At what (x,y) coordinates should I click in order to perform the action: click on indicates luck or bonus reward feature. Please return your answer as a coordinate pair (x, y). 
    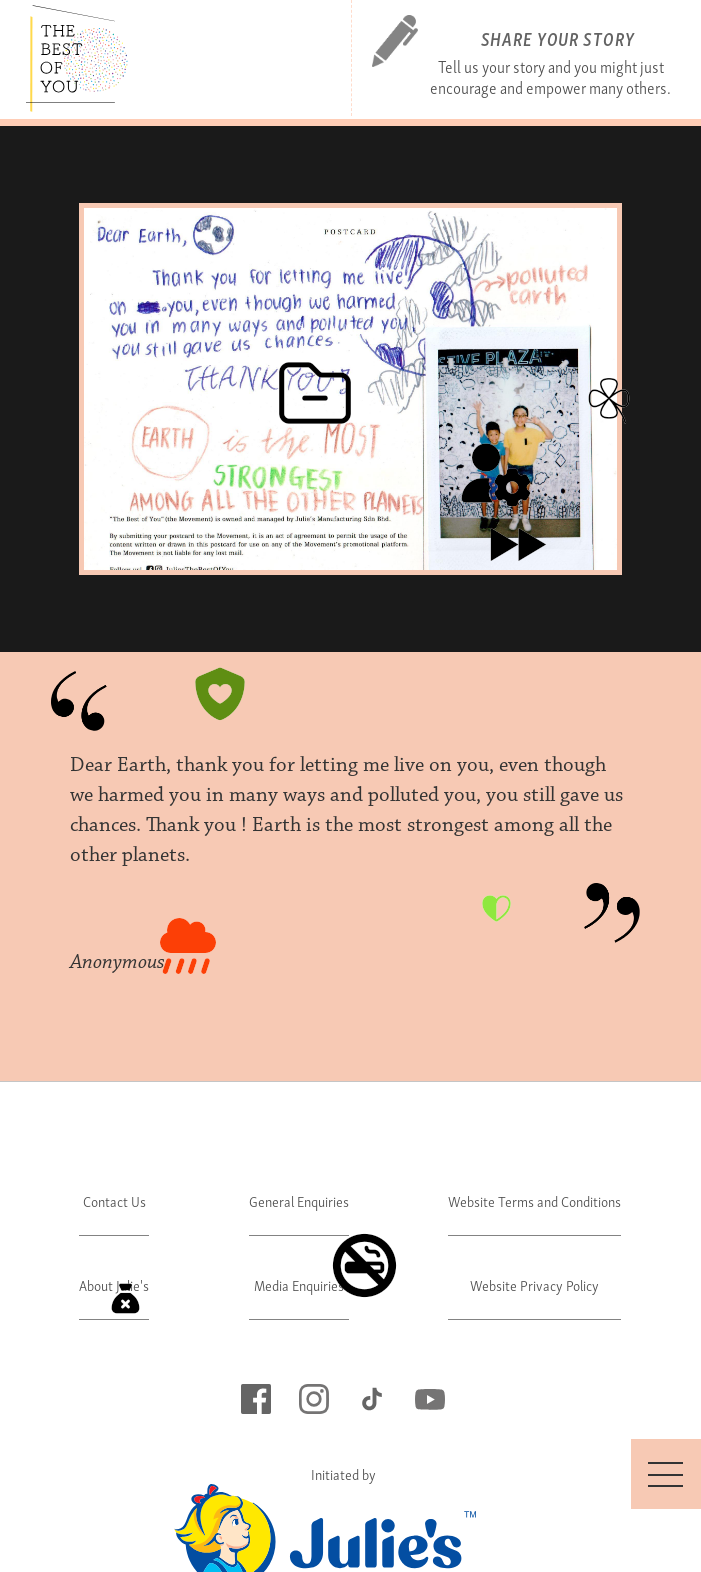
    Looking at the image, I should click on (609, 400).